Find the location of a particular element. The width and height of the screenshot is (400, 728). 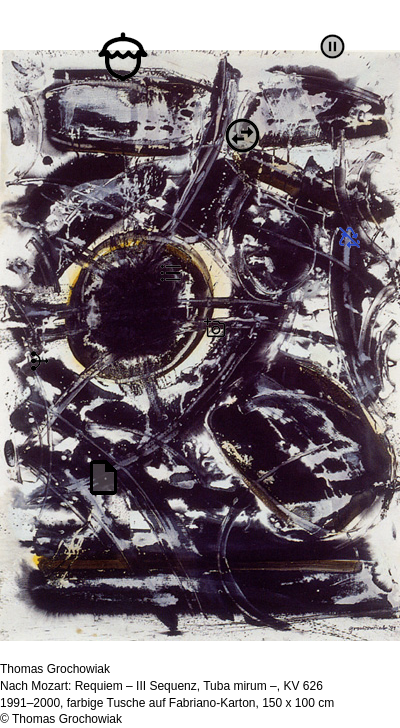

pause media playback is located at coordinates (332, 46).